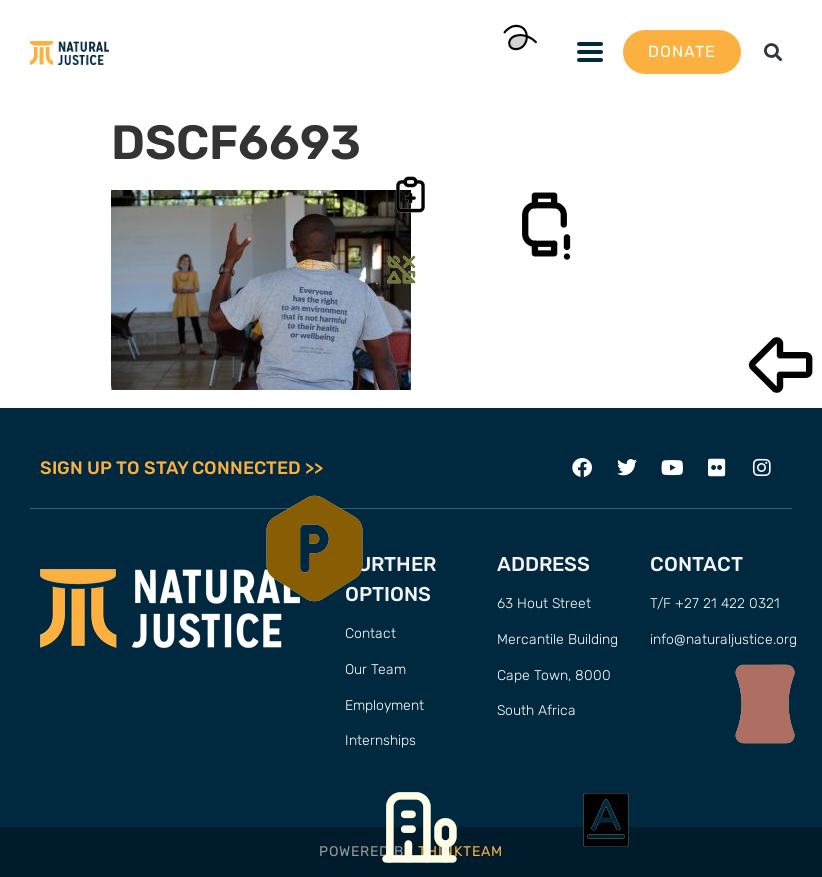 This screenshot has height=877, width=822. I want to click on apply underline formatting to text, so click(606, 820).